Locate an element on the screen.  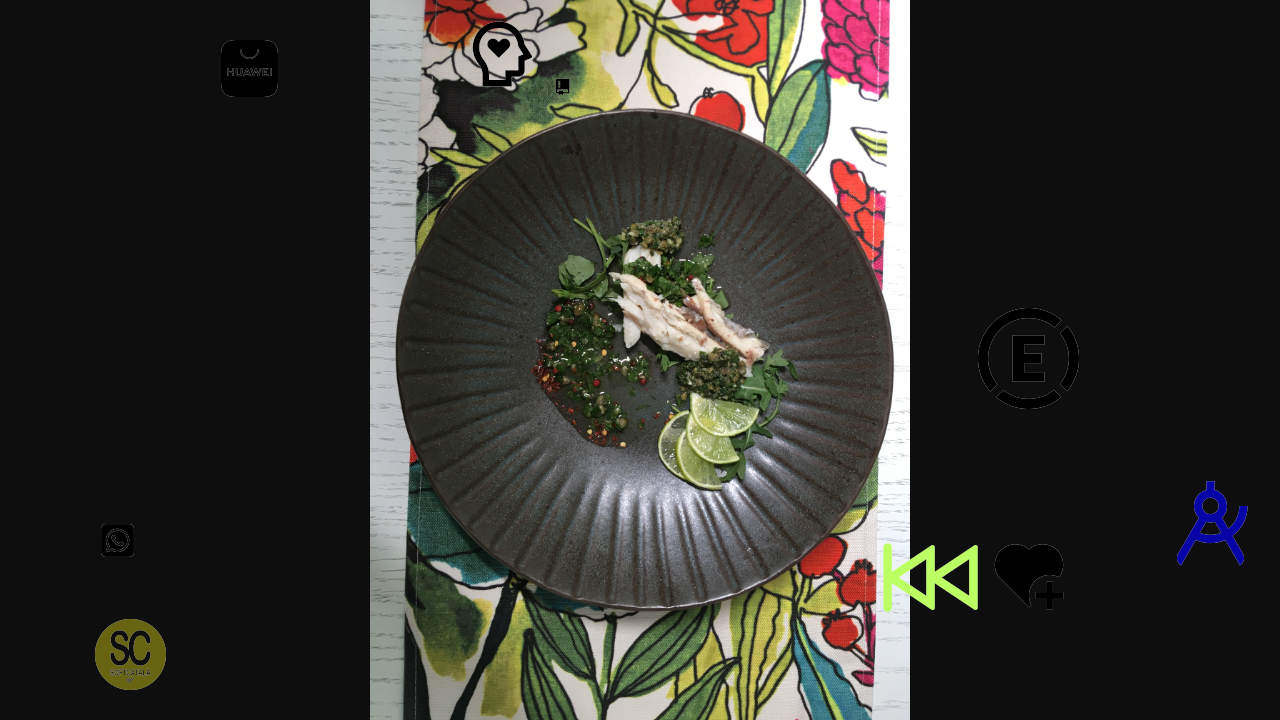
access git repository is located at coordinates (562, 86).